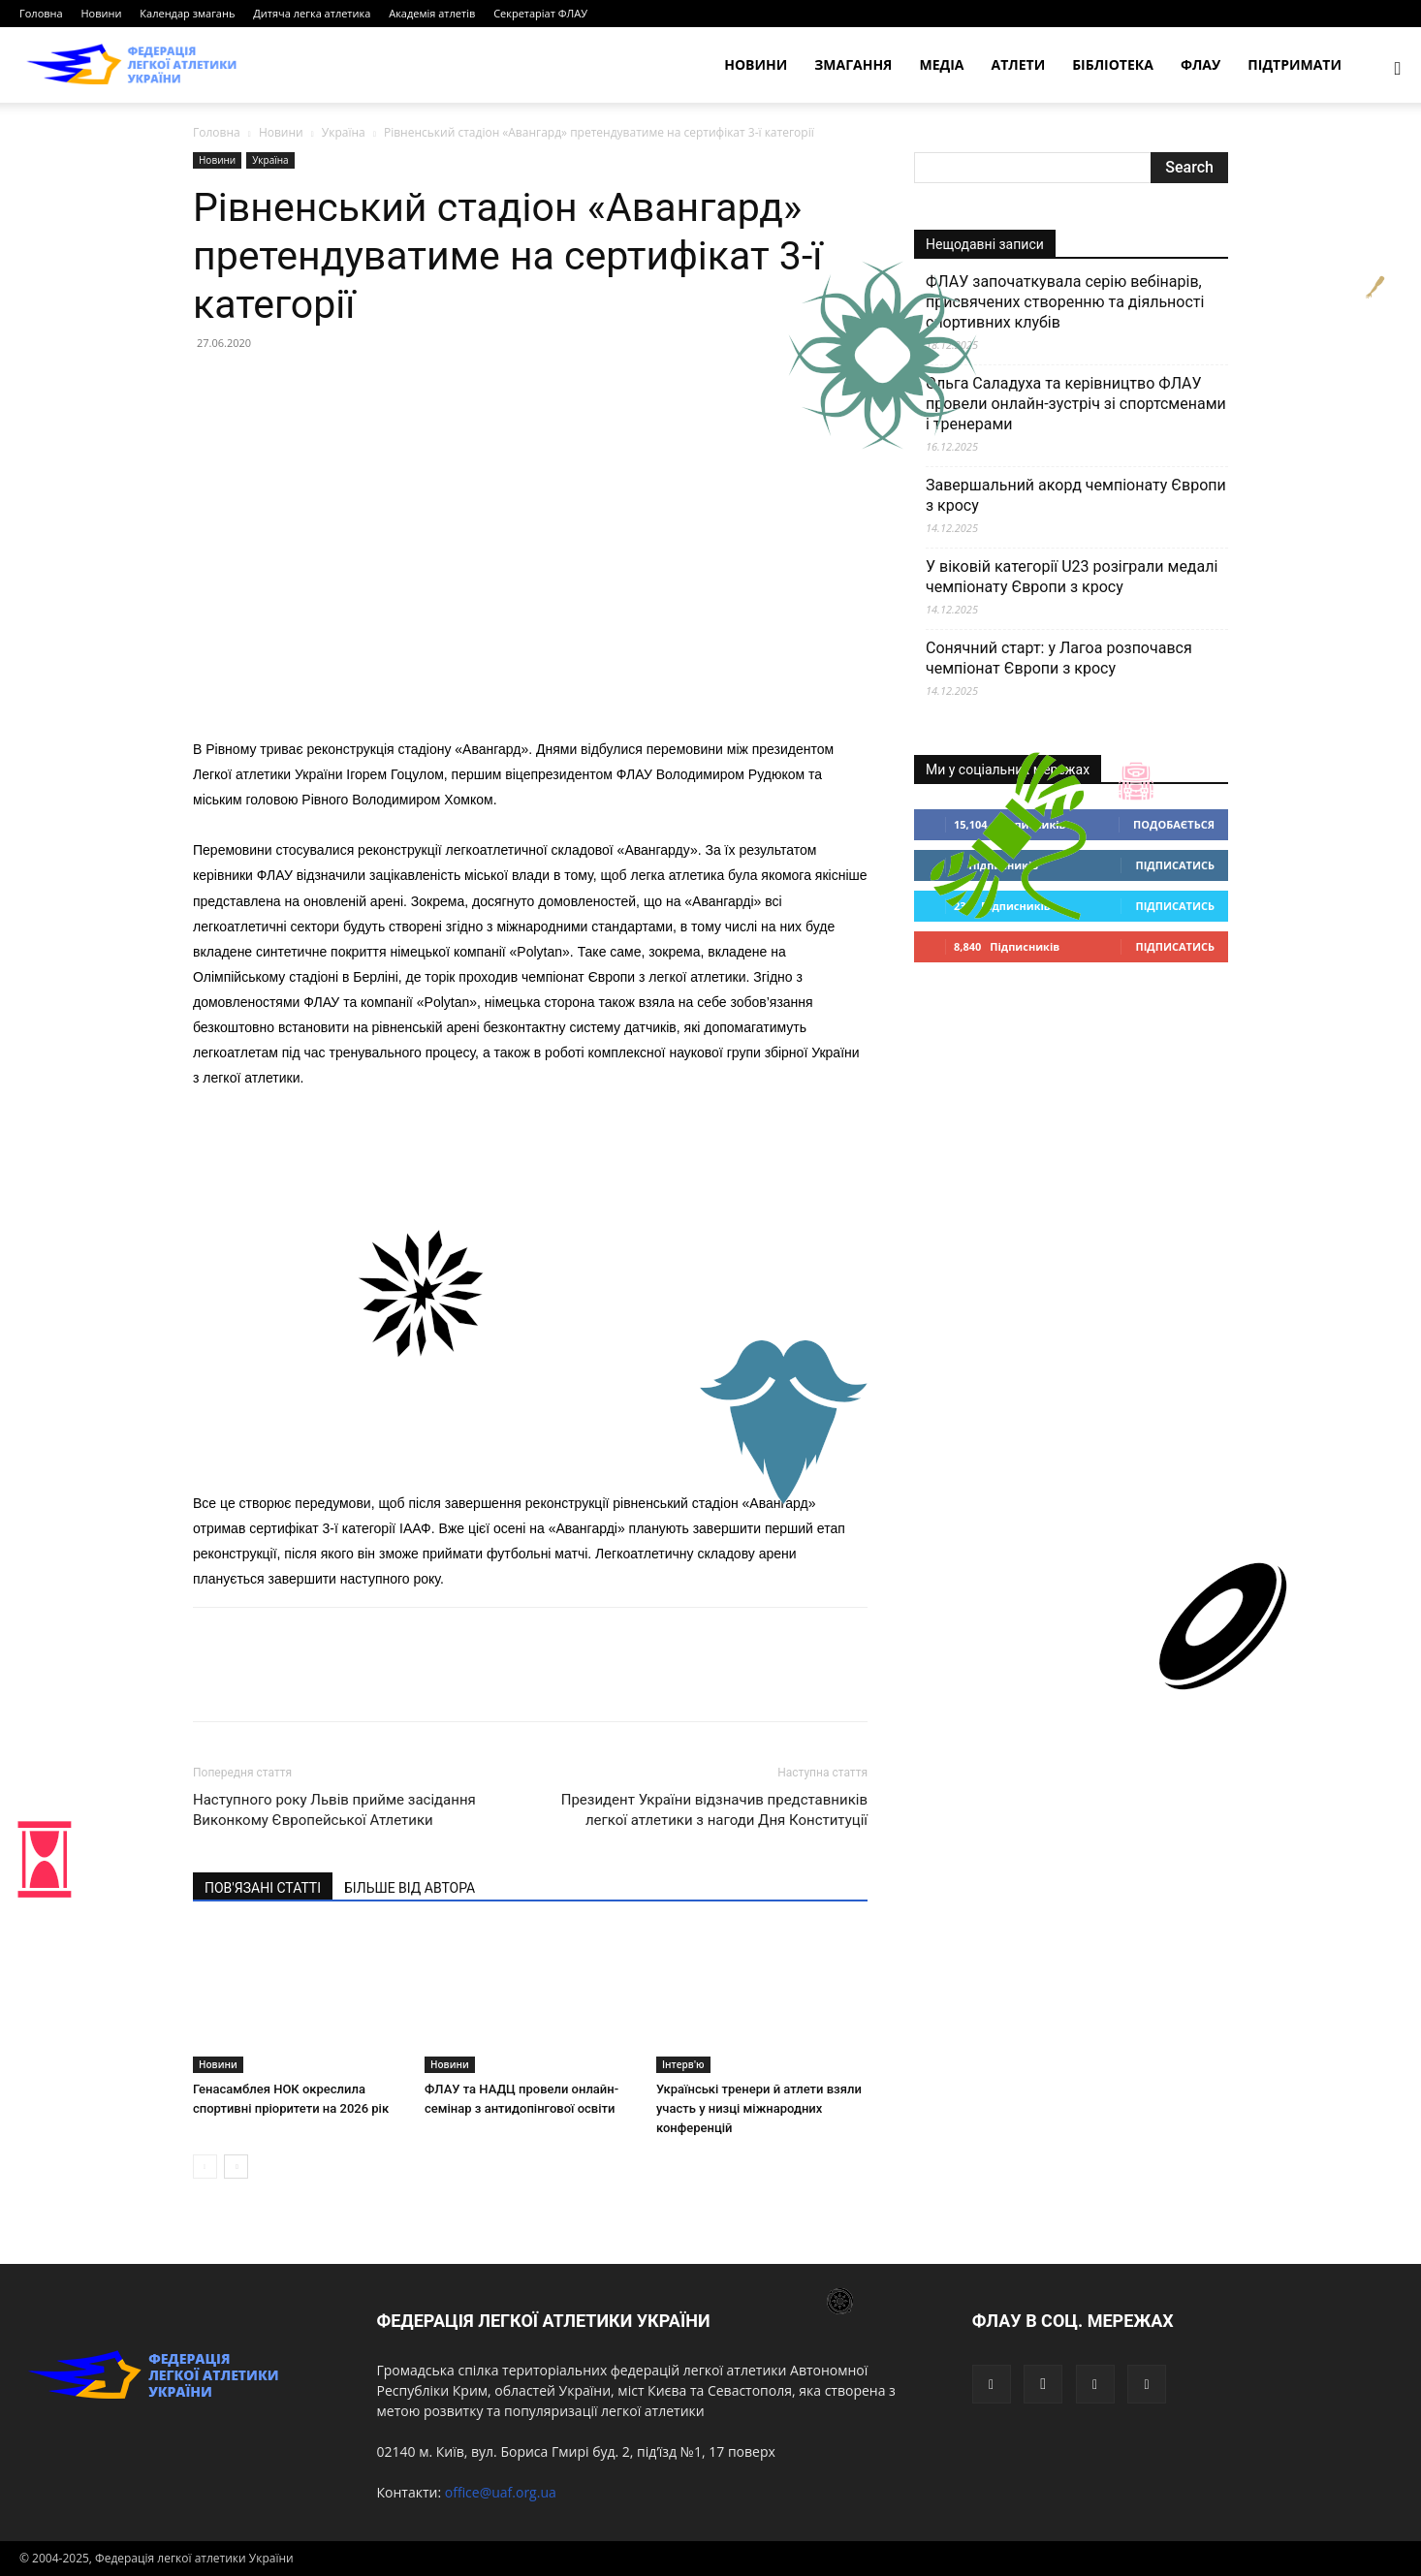 The width and height of the screenshot is (1421, 2576). Describe the element at coordinates (1136, 781) in the screenshot. I see `access your inventory or stored items` at that location.